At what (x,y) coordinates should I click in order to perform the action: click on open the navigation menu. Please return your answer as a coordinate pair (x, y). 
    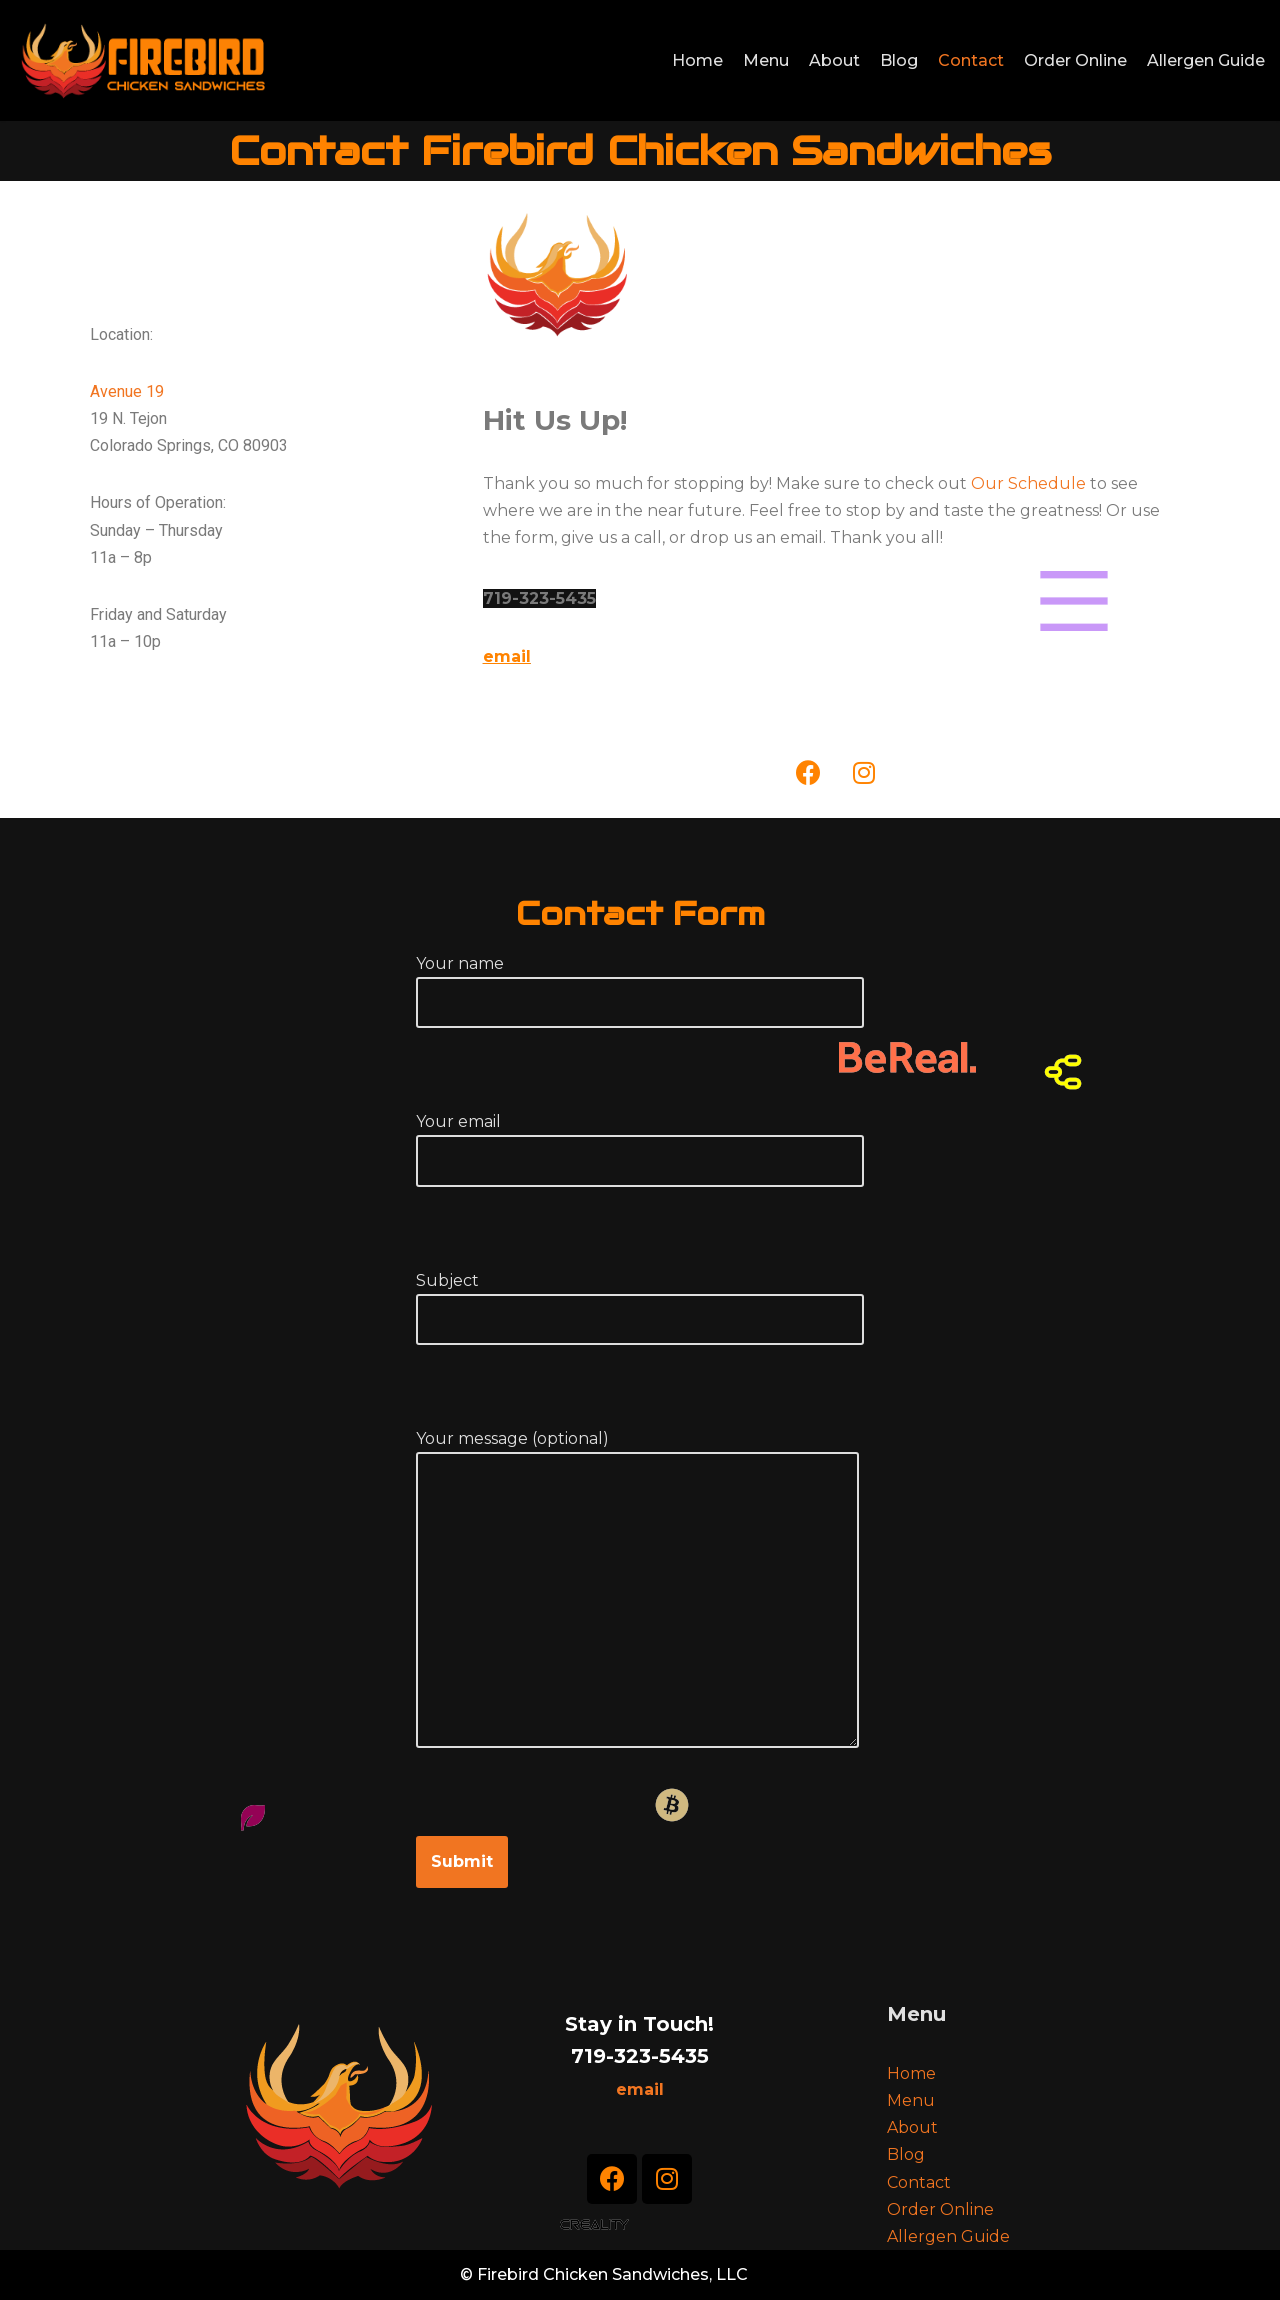
    Looking at the image, I should click on (1074, 601).